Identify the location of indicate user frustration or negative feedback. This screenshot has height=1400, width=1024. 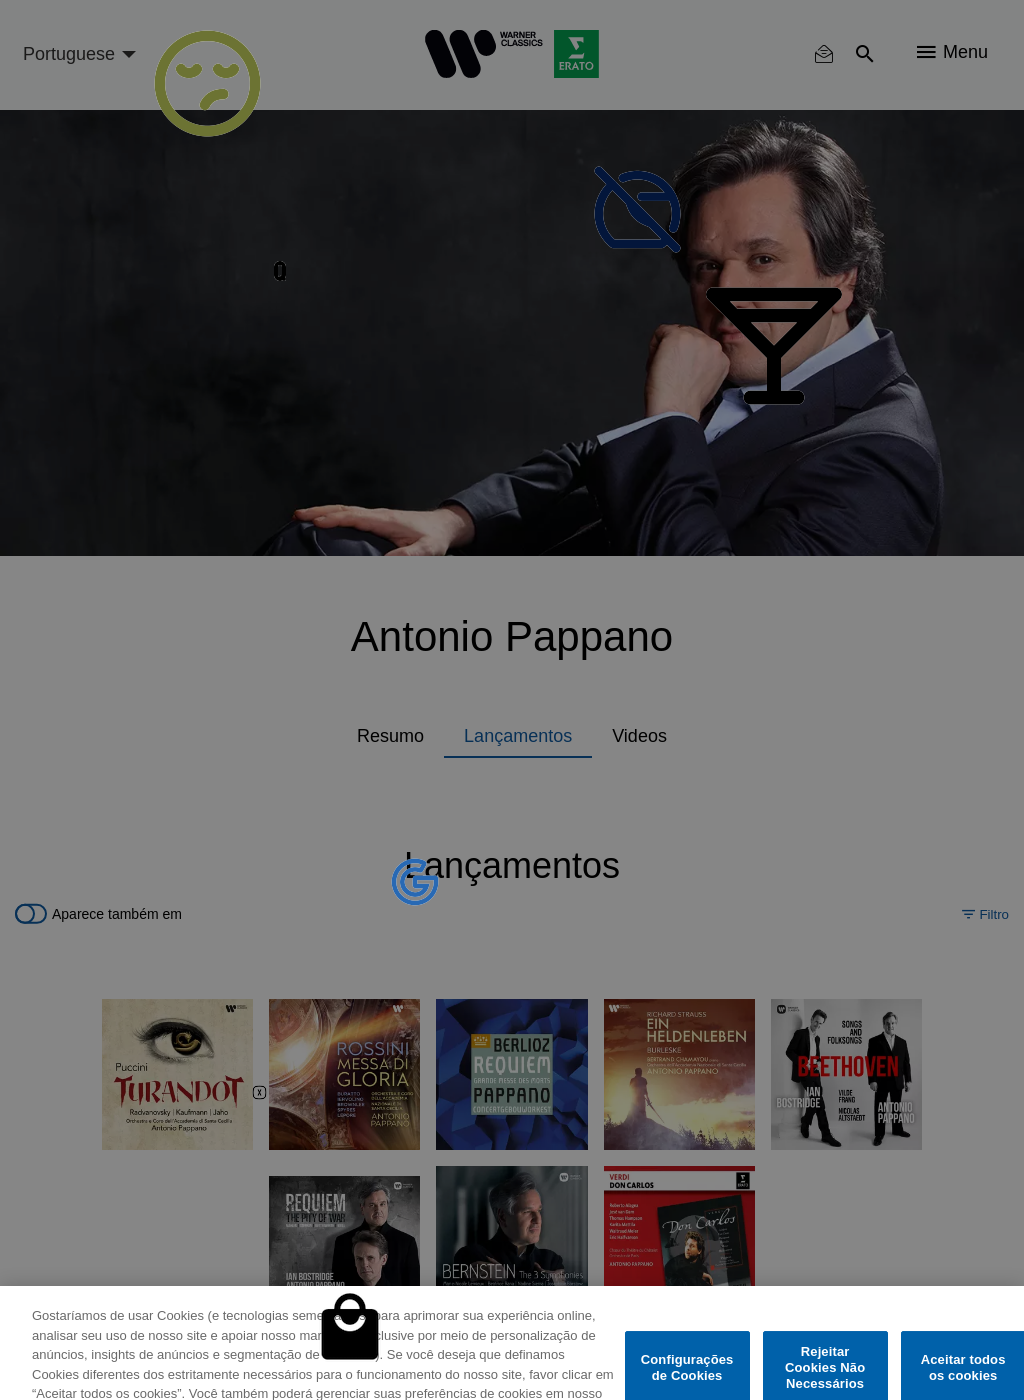
(207, 83).